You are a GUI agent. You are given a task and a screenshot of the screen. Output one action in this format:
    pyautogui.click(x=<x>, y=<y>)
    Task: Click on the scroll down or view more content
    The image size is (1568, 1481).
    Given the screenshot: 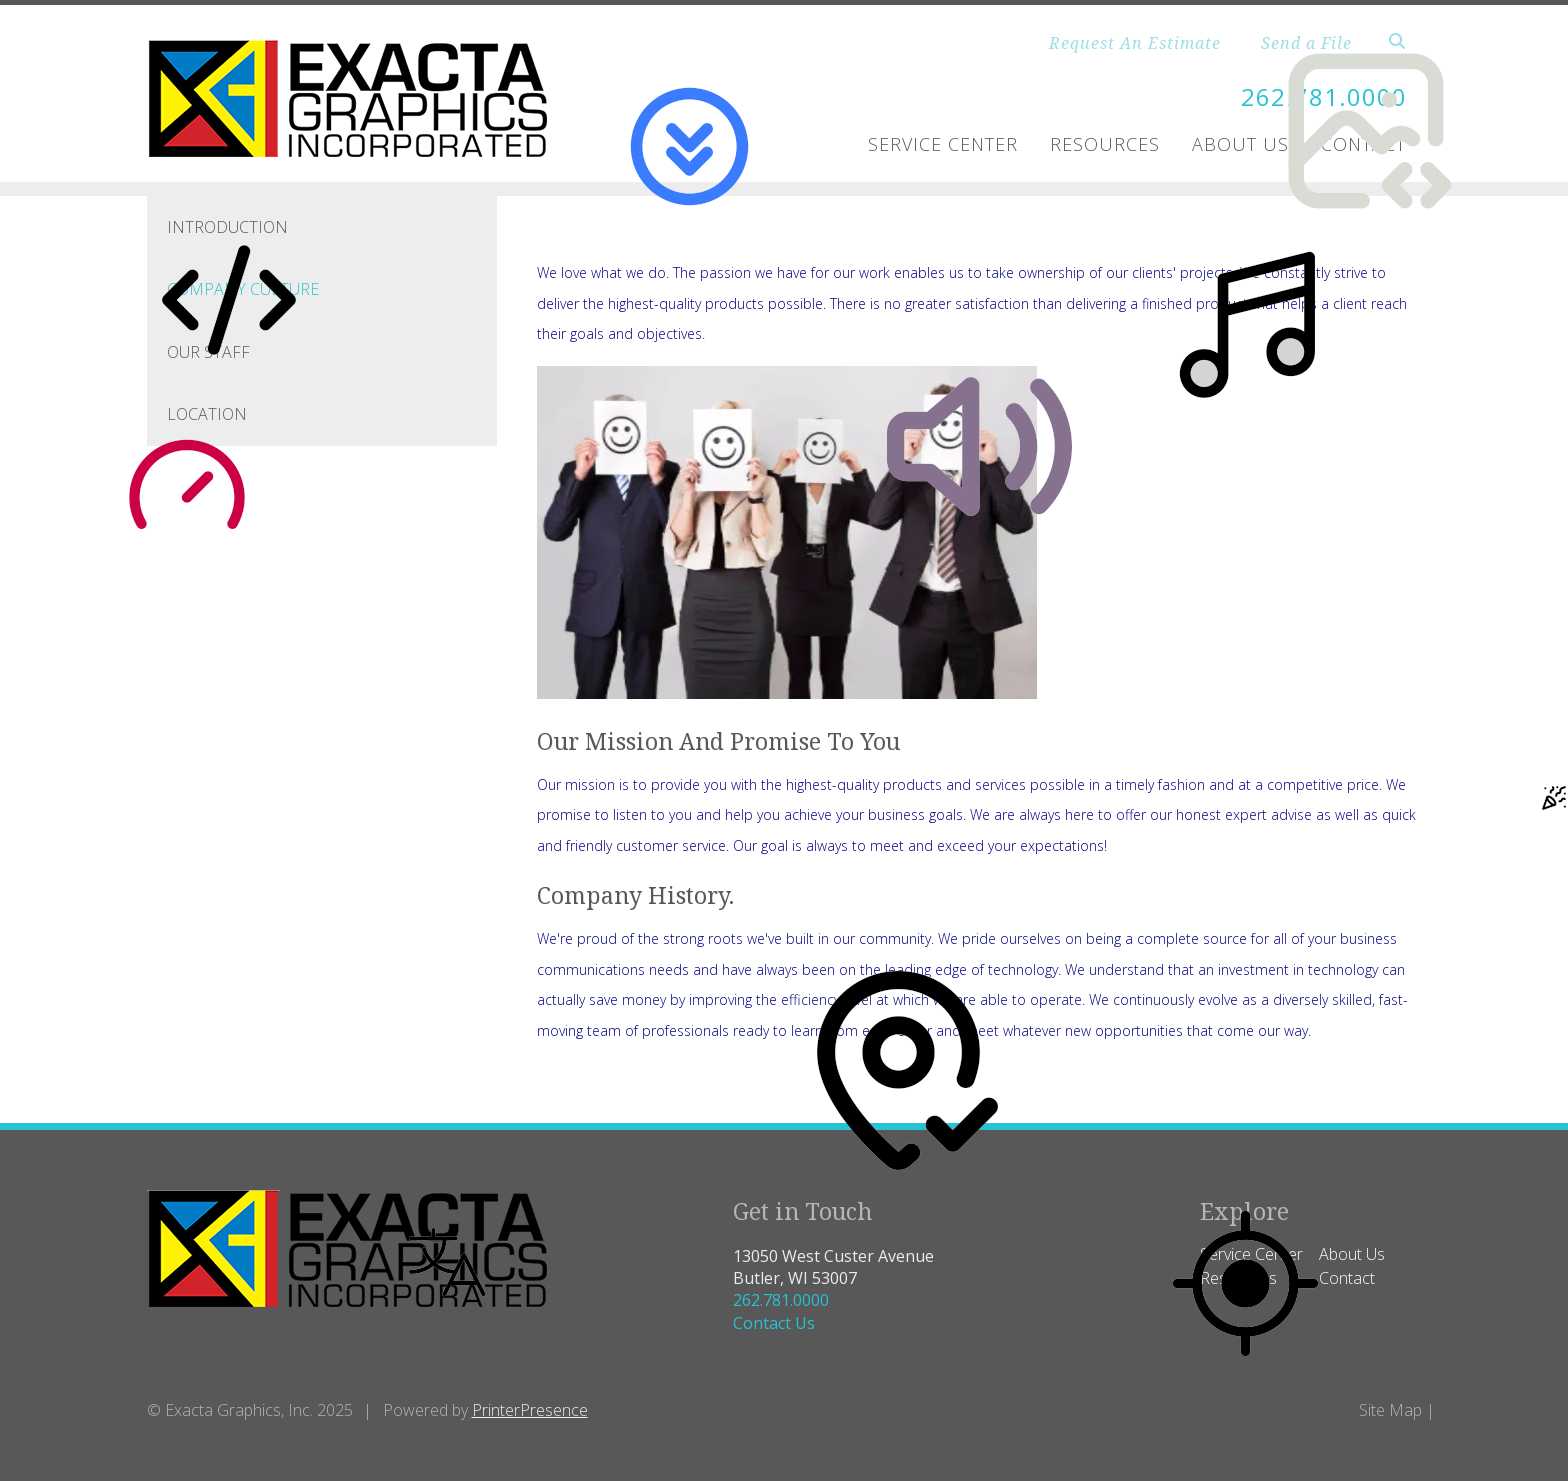 What is the action you would take?
    pyautogui.click(x=689, y=146)
    